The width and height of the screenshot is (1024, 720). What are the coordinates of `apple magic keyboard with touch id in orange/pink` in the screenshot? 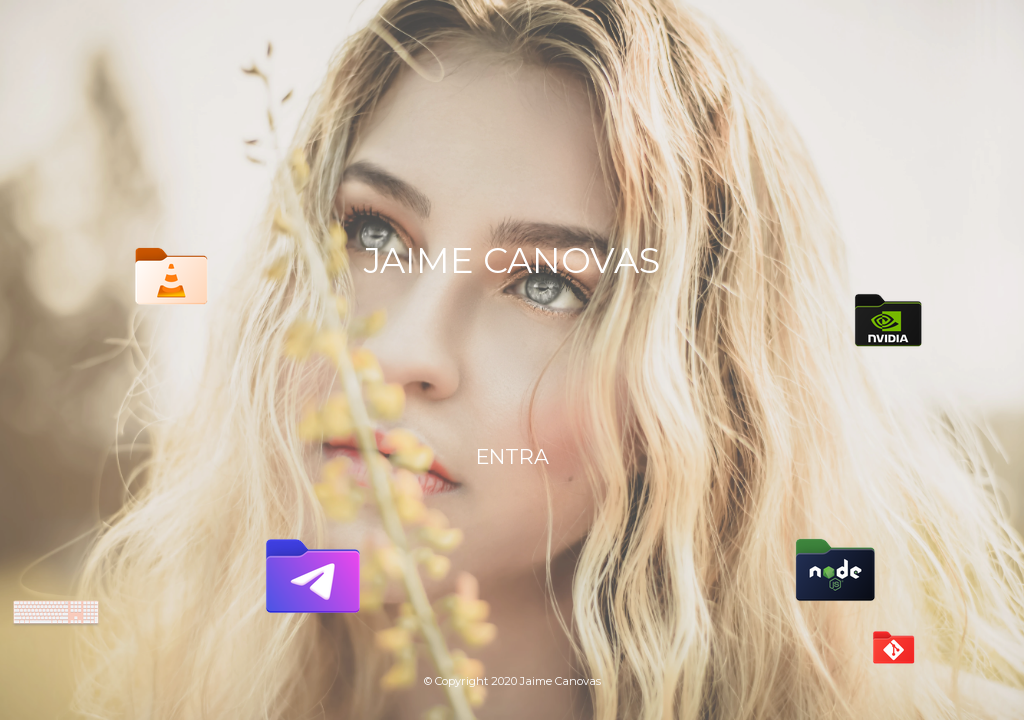 It's located at (56, 612).